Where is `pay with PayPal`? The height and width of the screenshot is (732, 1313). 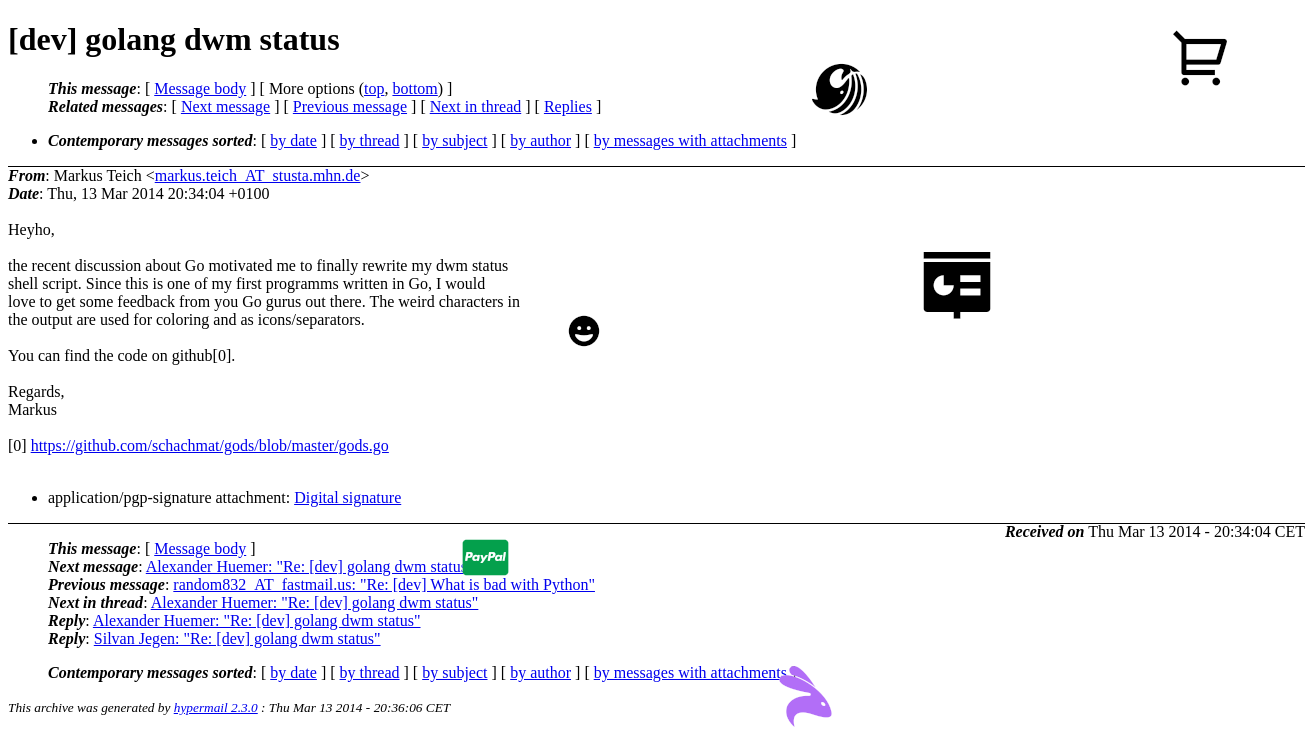 pay with PayPal is located at coordinates (485, 557).